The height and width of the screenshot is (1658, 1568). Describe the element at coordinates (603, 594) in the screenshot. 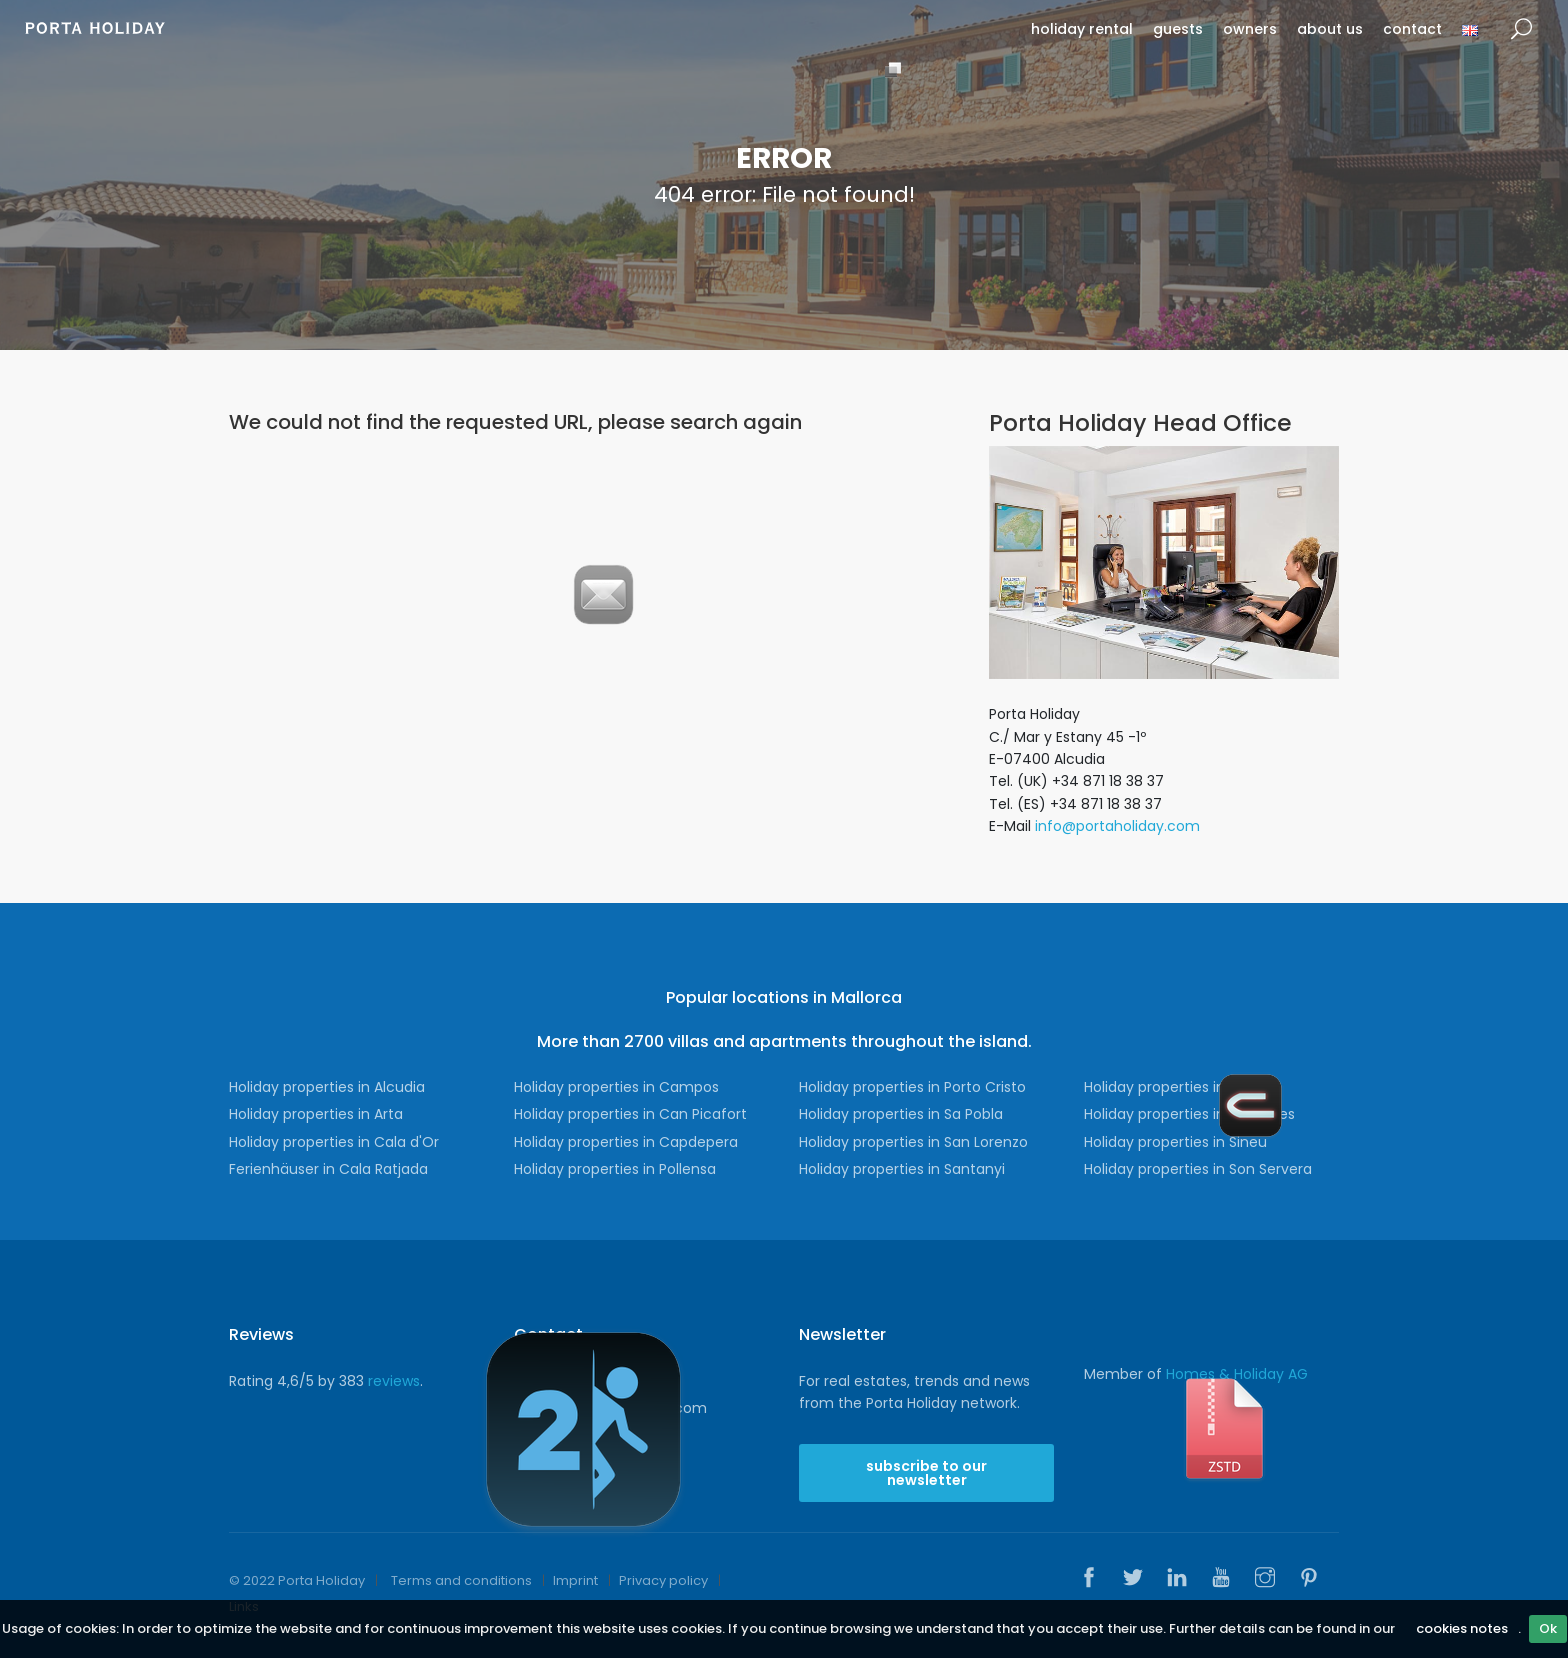

I see `open the mail app` at that location.